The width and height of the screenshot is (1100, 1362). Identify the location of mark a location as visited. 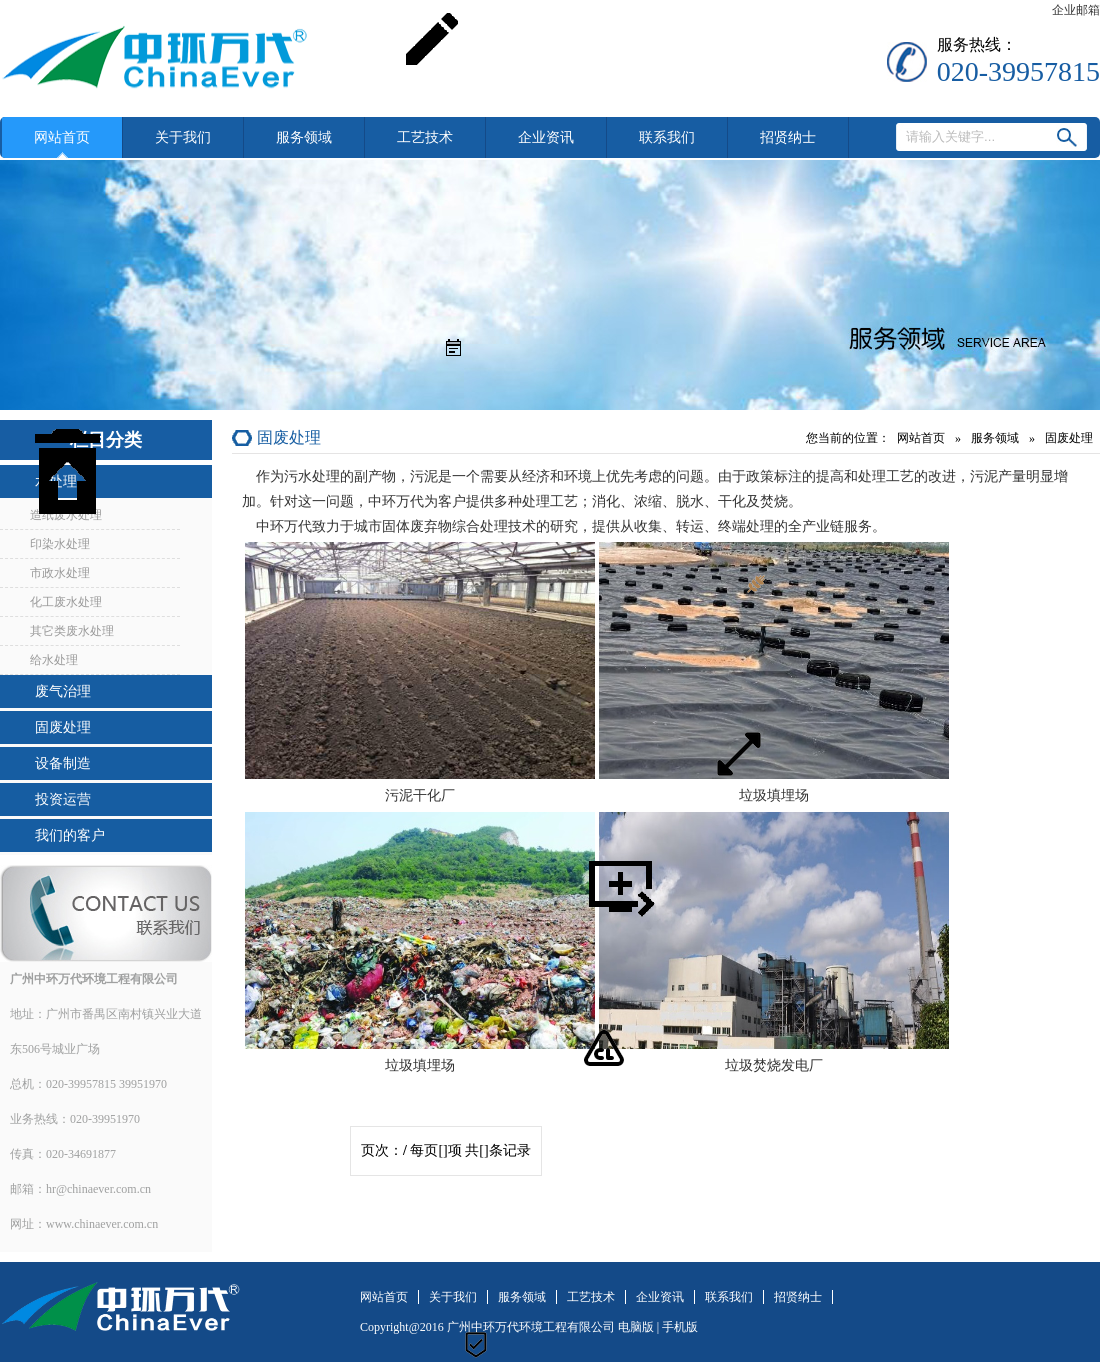
(476, 1345).